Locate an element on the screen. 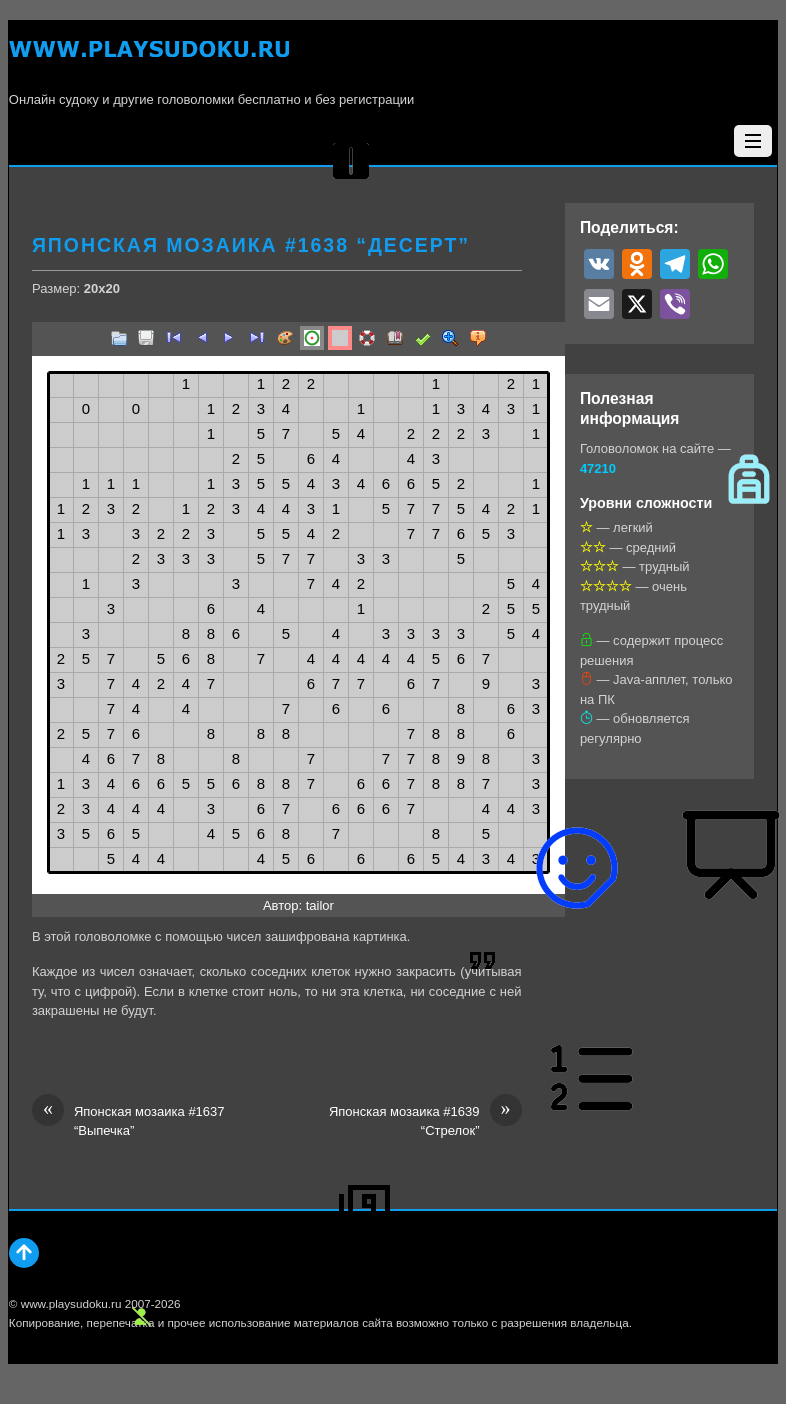 This screenshot has width=786, height=1404. start a presentation or slideshow is located at coordinates (731, 855).